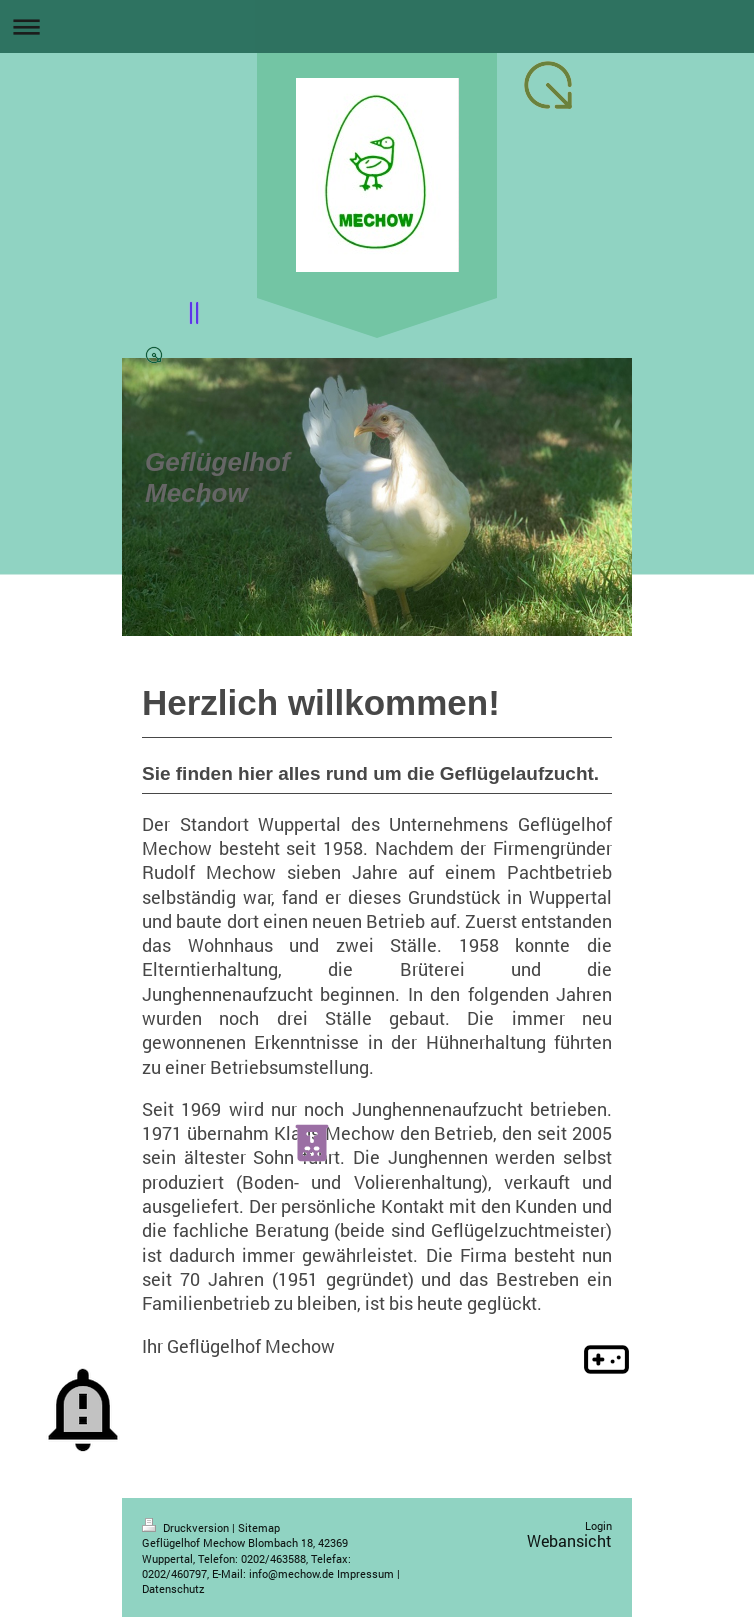 The height and width of the screenshot is (1617, 754). I want to click on adjust search radius or distance, so click(154, 355).